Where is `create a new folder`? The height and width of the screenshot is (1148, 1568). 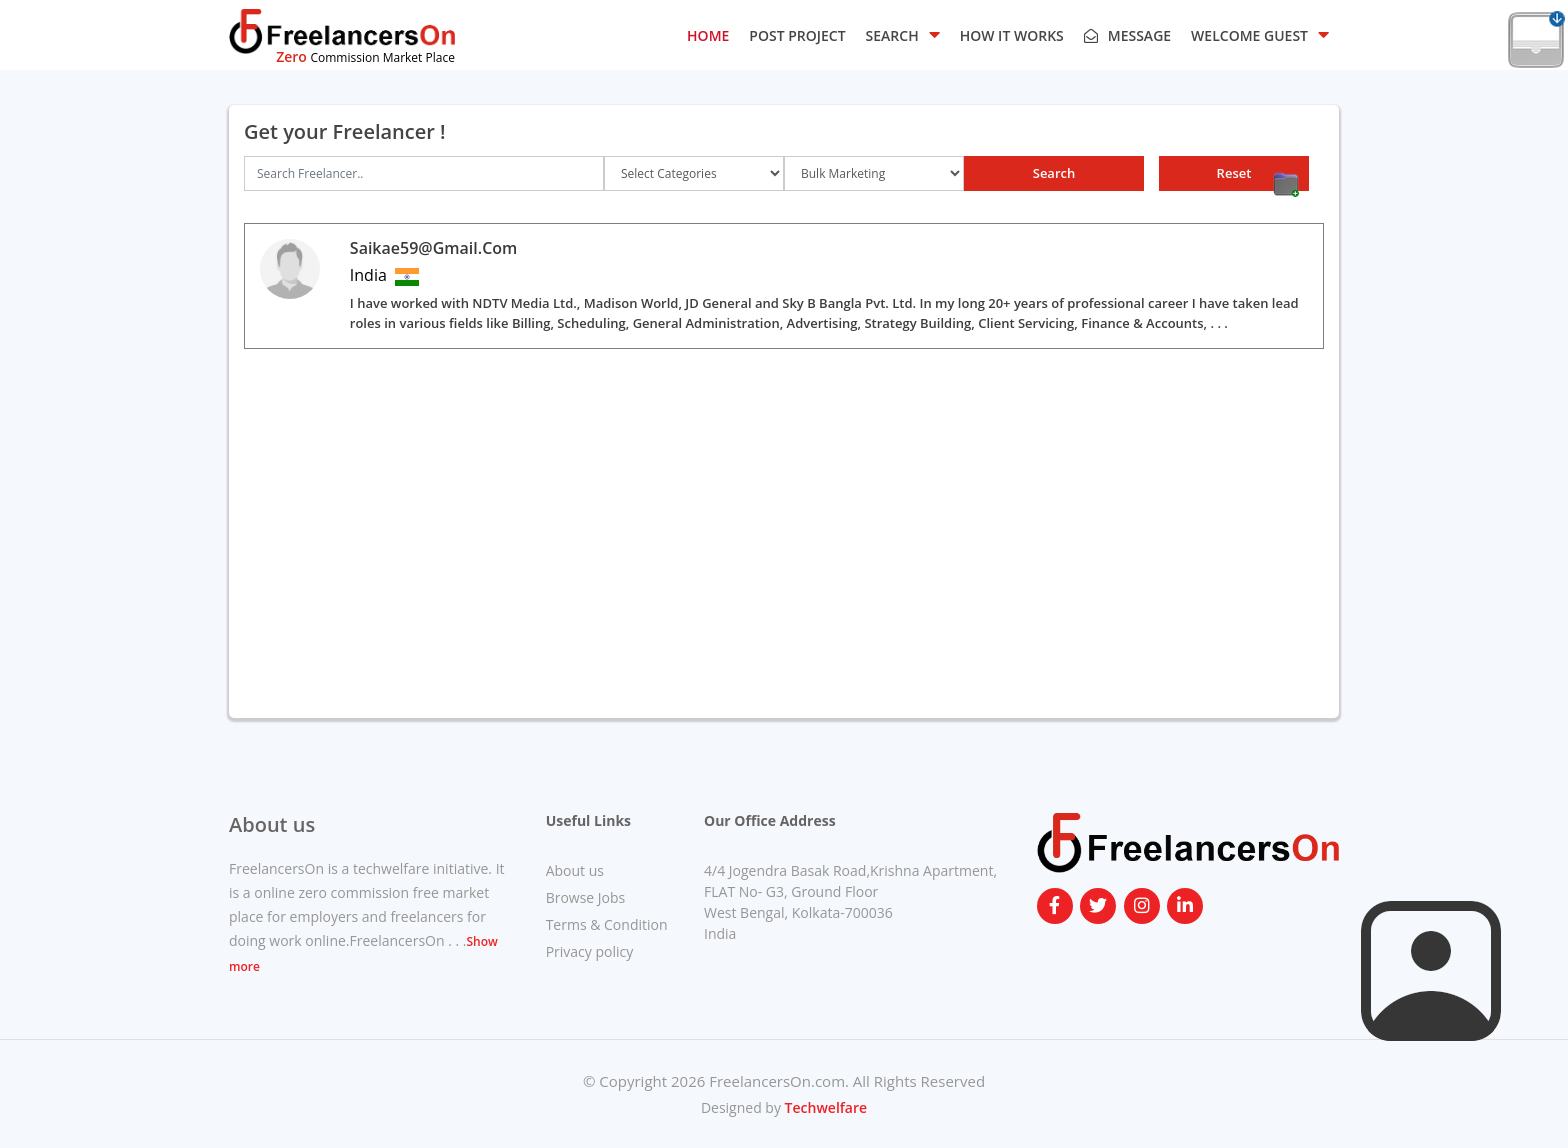
create a new folder is located at coordinates (1286, 184).